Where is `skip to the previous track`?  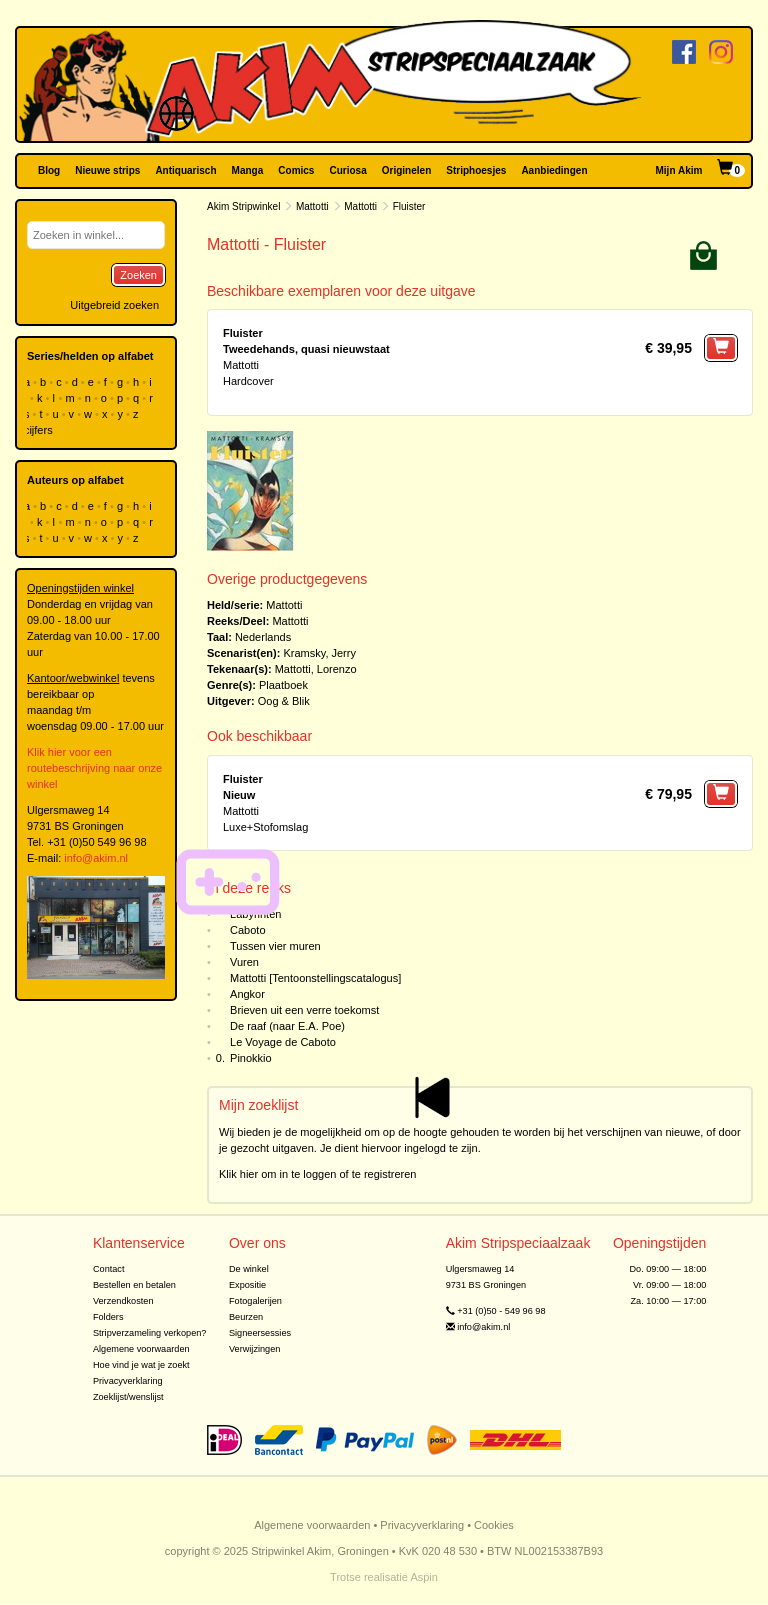
skip to the previous track is located at coordinates (432, 1097).